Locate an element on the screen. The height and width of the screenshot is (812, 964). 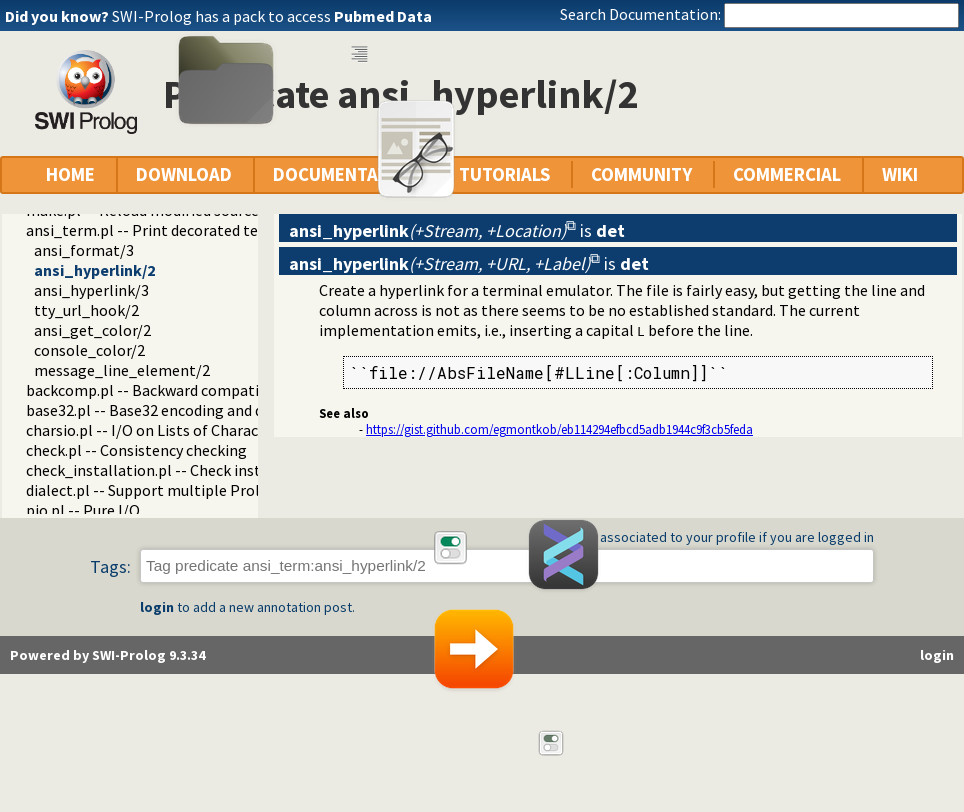
open documents viewer app is located at coordinates (416, 149).